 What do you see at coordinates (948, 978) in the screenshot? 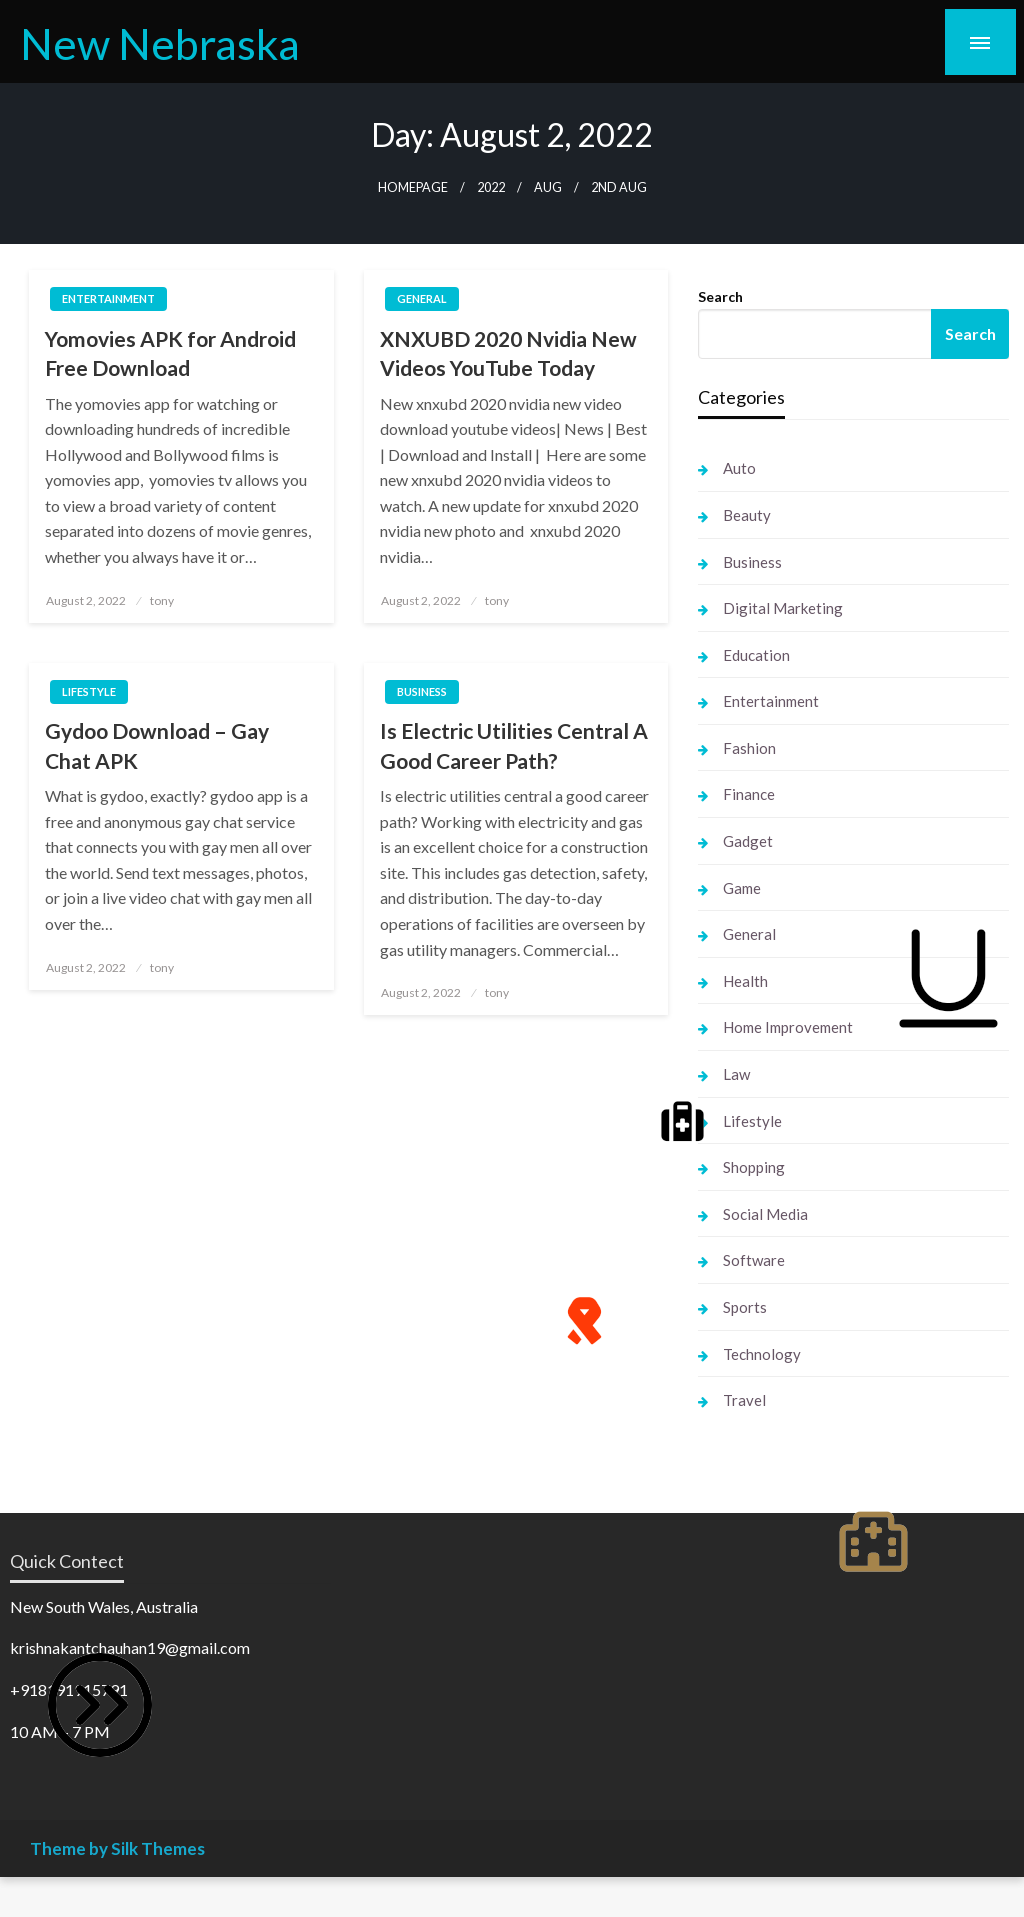
I see `apply underline formatting to selected text` at bounding box center [948, 978].